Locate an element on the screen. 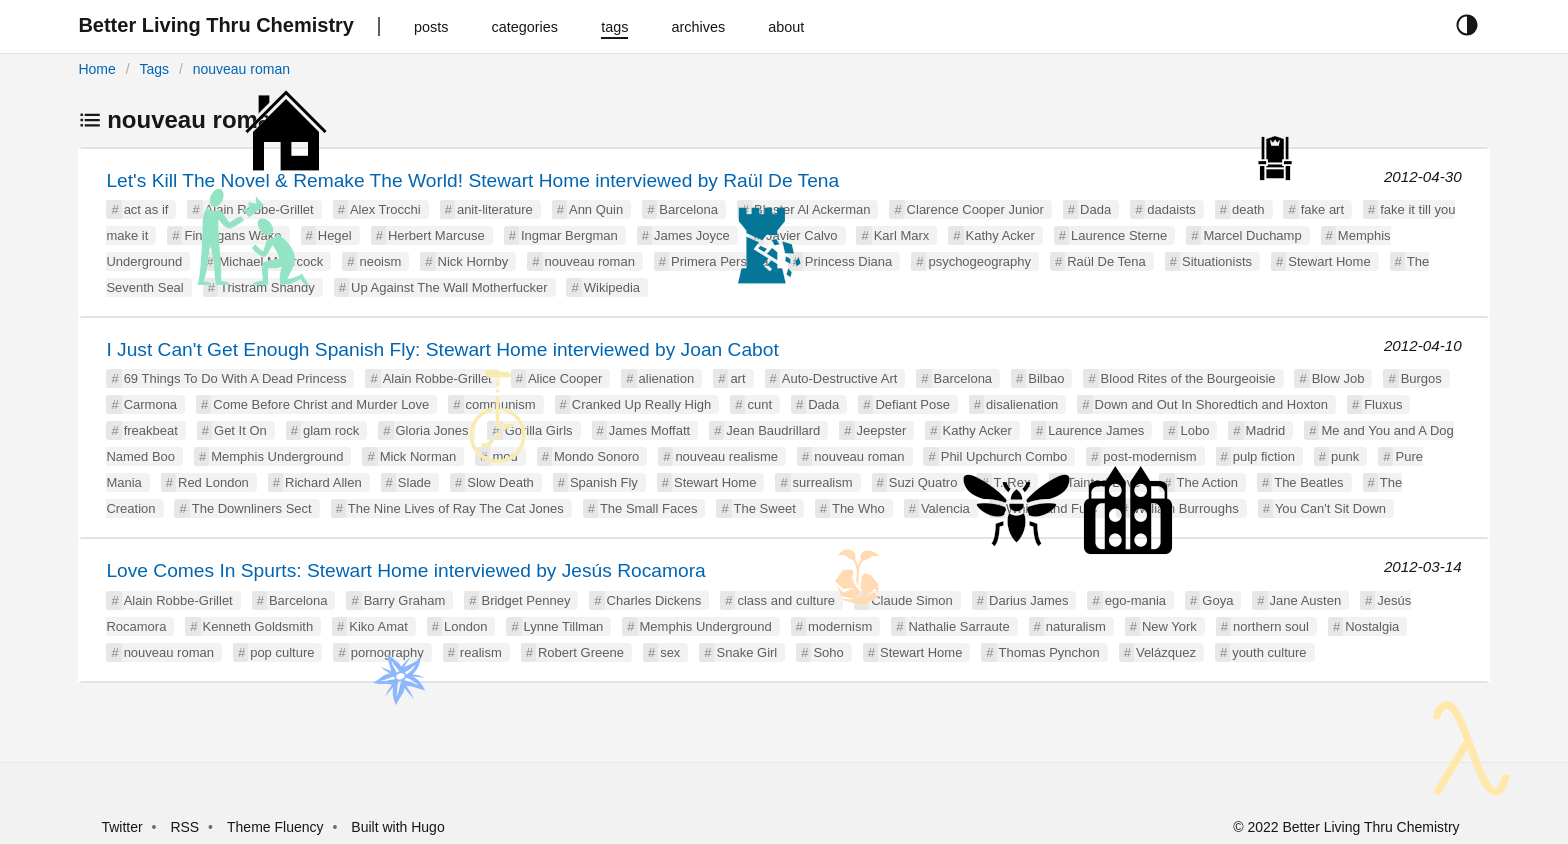 This screenshot has height=844, width=1568. indicates a coronation or crowning ceremony event is located at coordinates (253, 237).